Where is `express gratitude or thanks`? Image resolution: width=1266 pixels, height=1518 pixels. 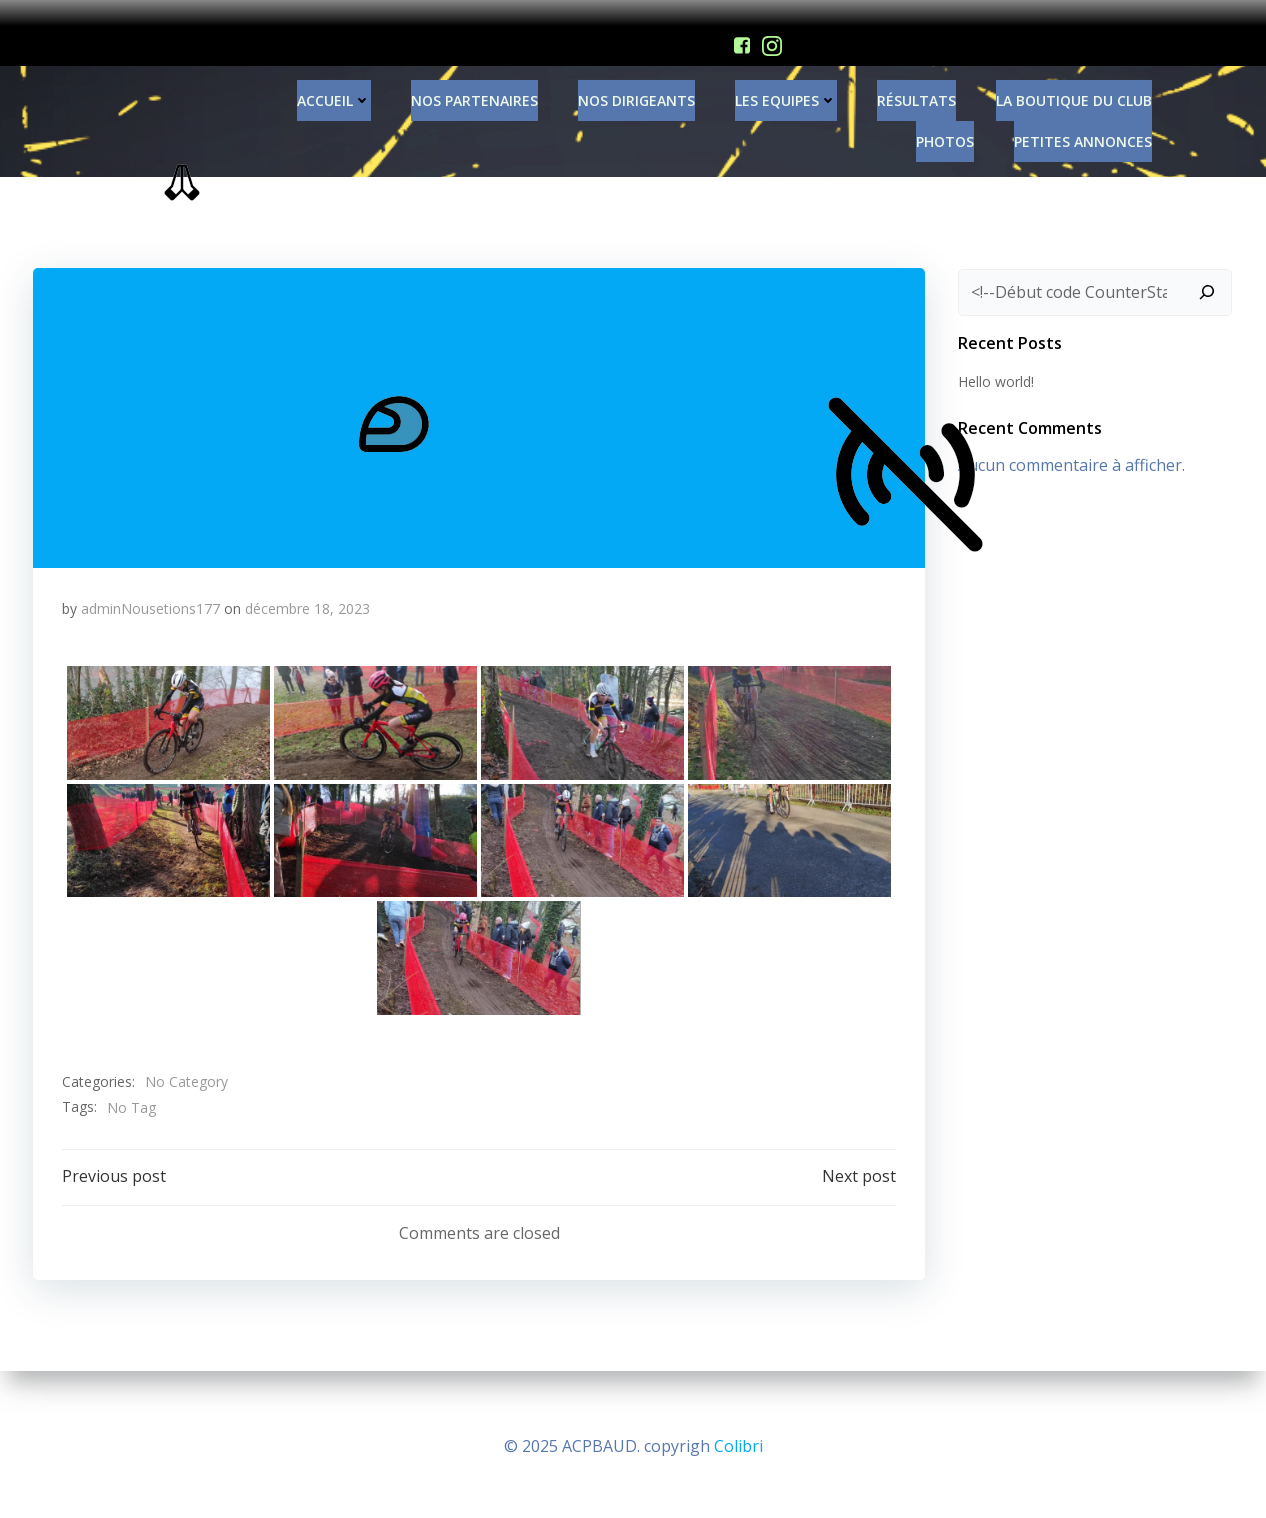
express gratitude or thanks is located at coordinates (182, 183).